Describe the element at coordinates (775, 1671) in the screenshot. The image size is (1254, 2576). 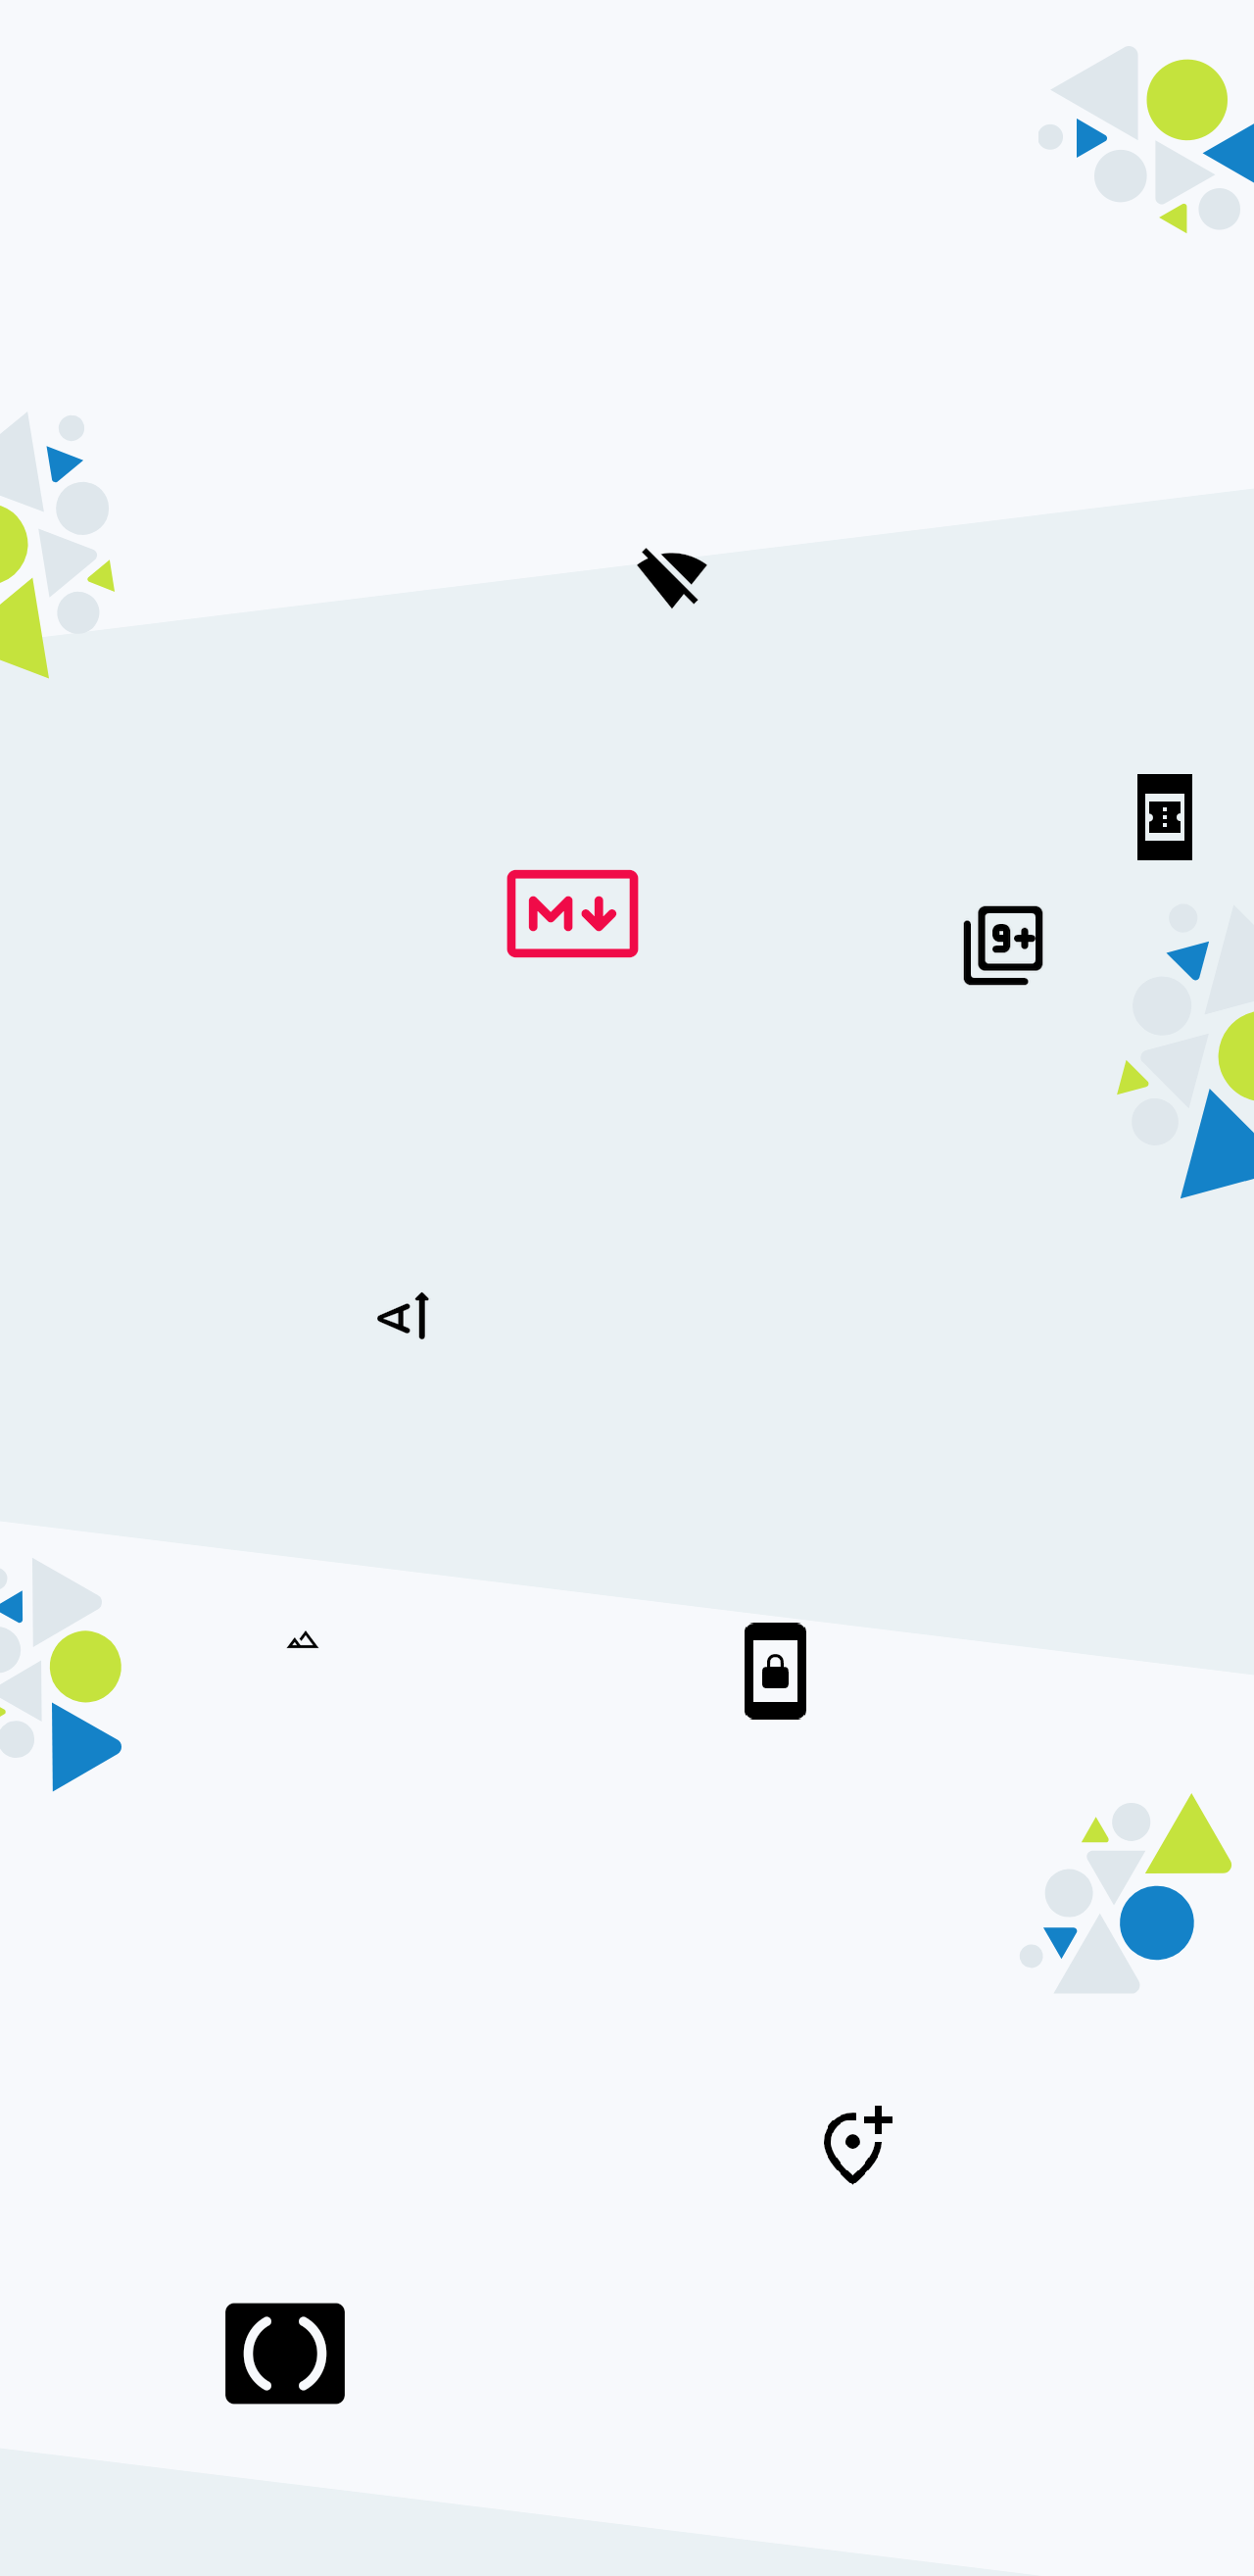
I see `lock screen in portrait orientation` at that location.